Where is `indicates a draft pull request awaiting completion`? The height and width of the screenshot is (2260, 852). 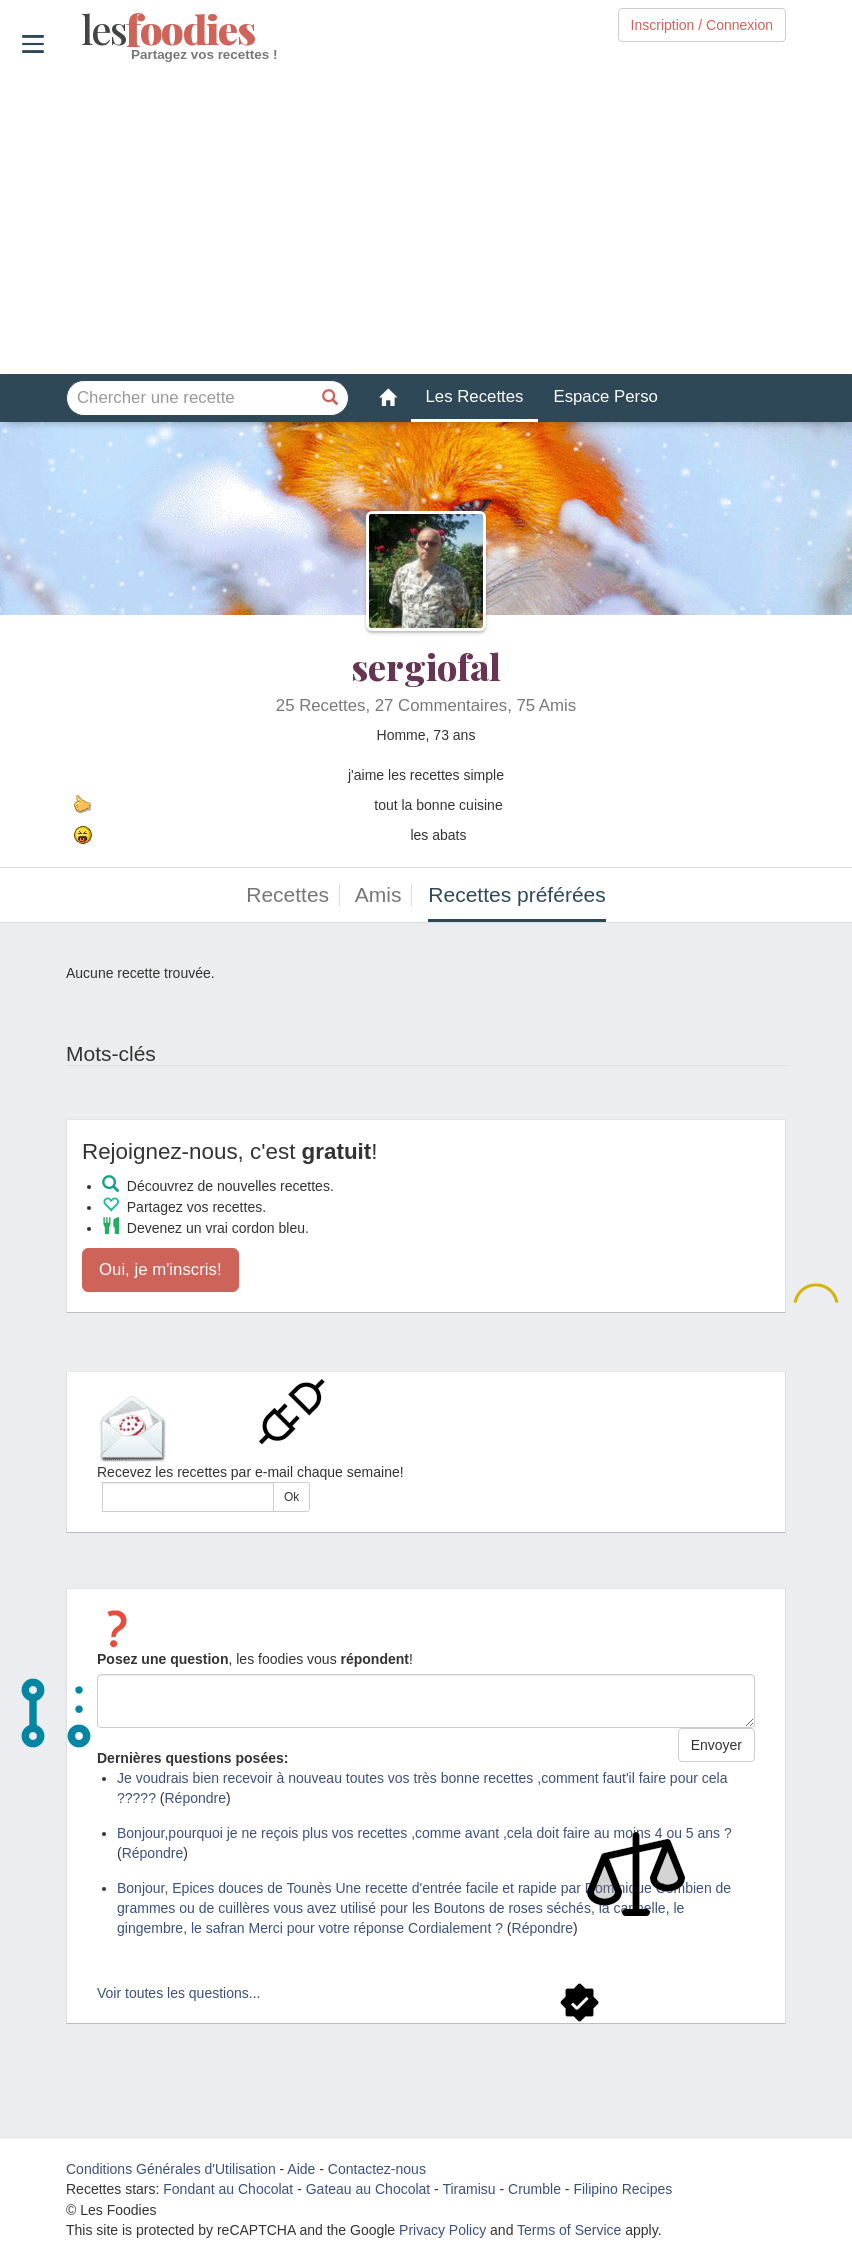
indicates a draft pull request awaiting completion is located at coordinates (56, 1713).